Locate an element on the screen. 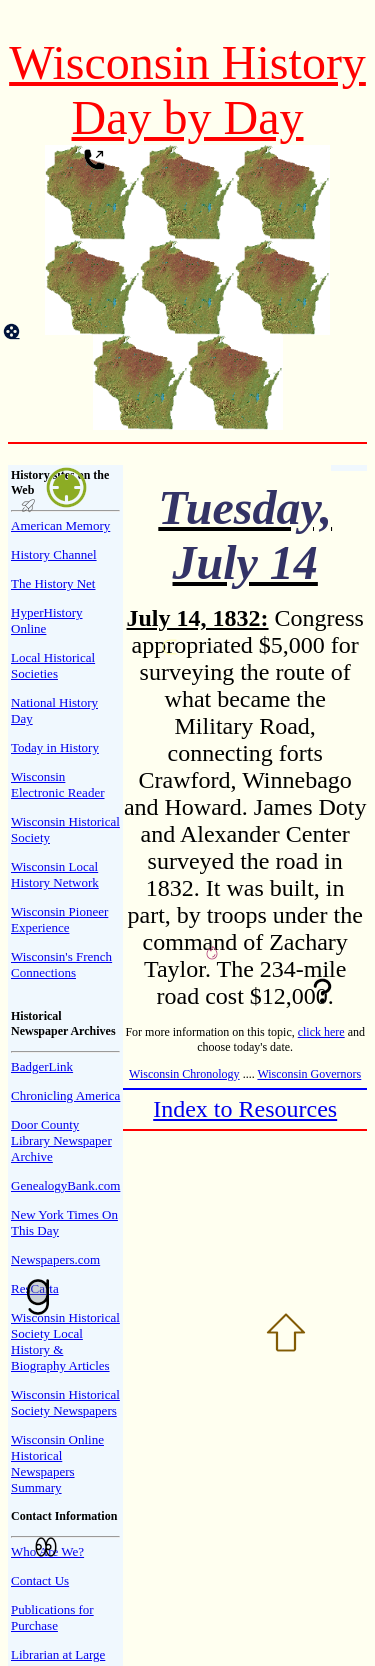 The image size is (375, 1666). indicates a proper subset relationship in mathematical notation is located at coordinates (170, 647).